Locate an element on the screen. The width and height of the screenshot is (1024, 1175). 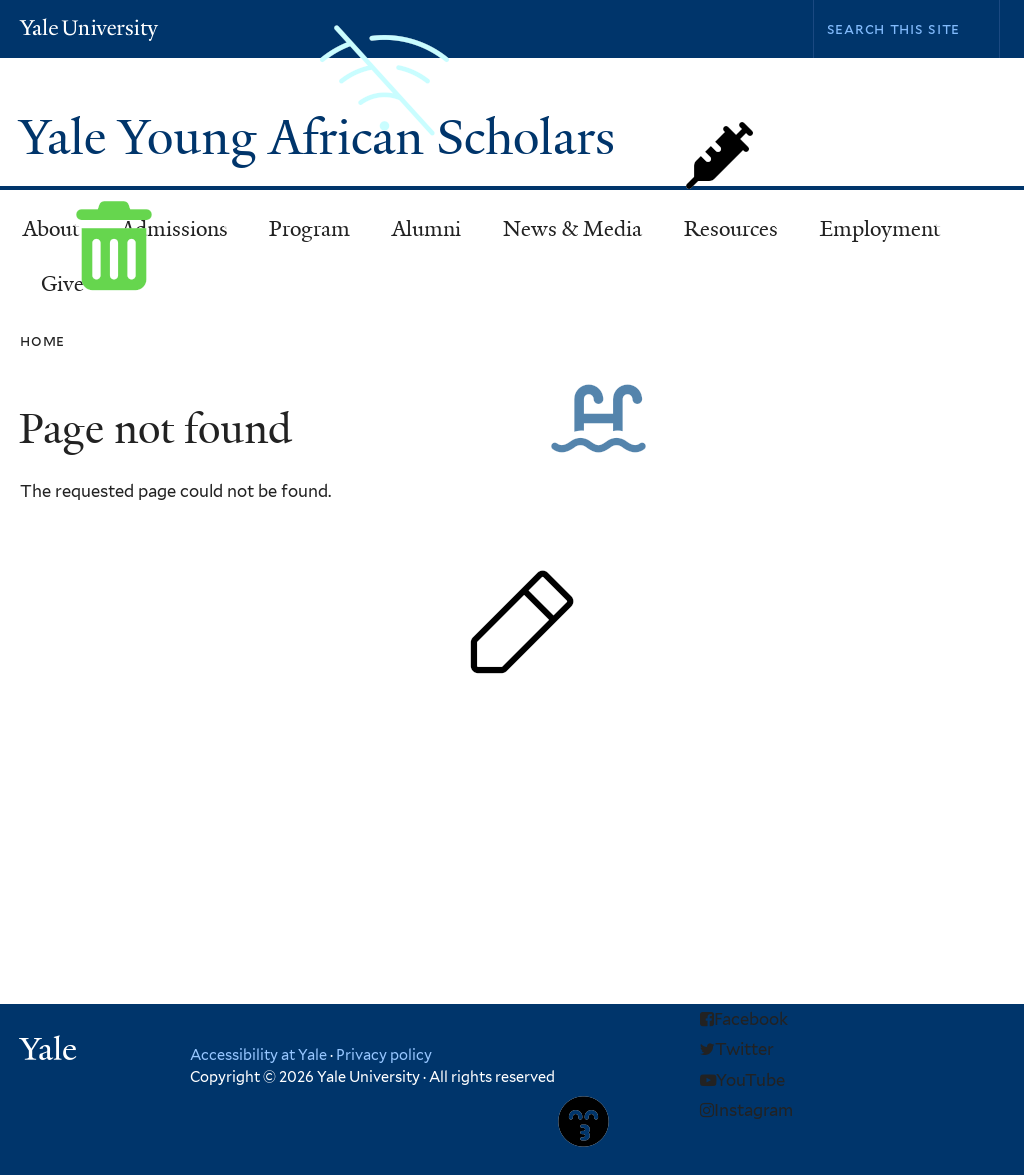
edit content or text is located at coordinates (520, 624).